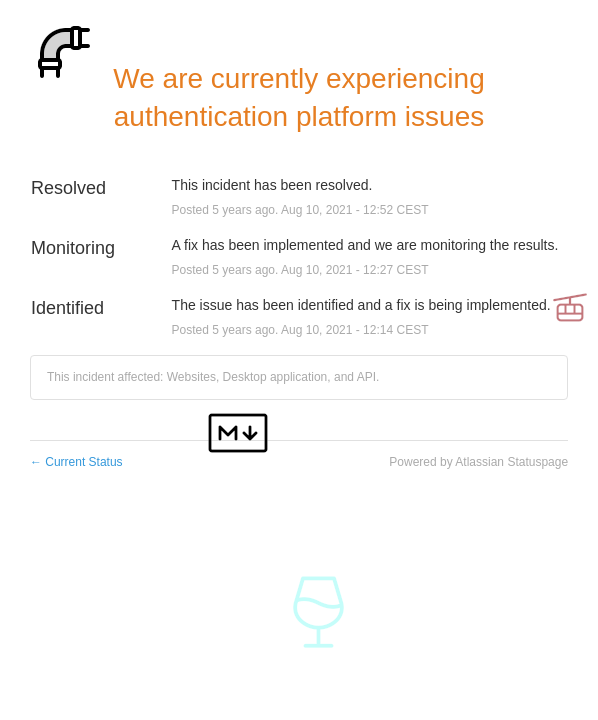 The width and height of the screenshot is (598, 720). Describe the element at coordinates (238, 433) in the screenshot. I see `format text using markdown` at that location.